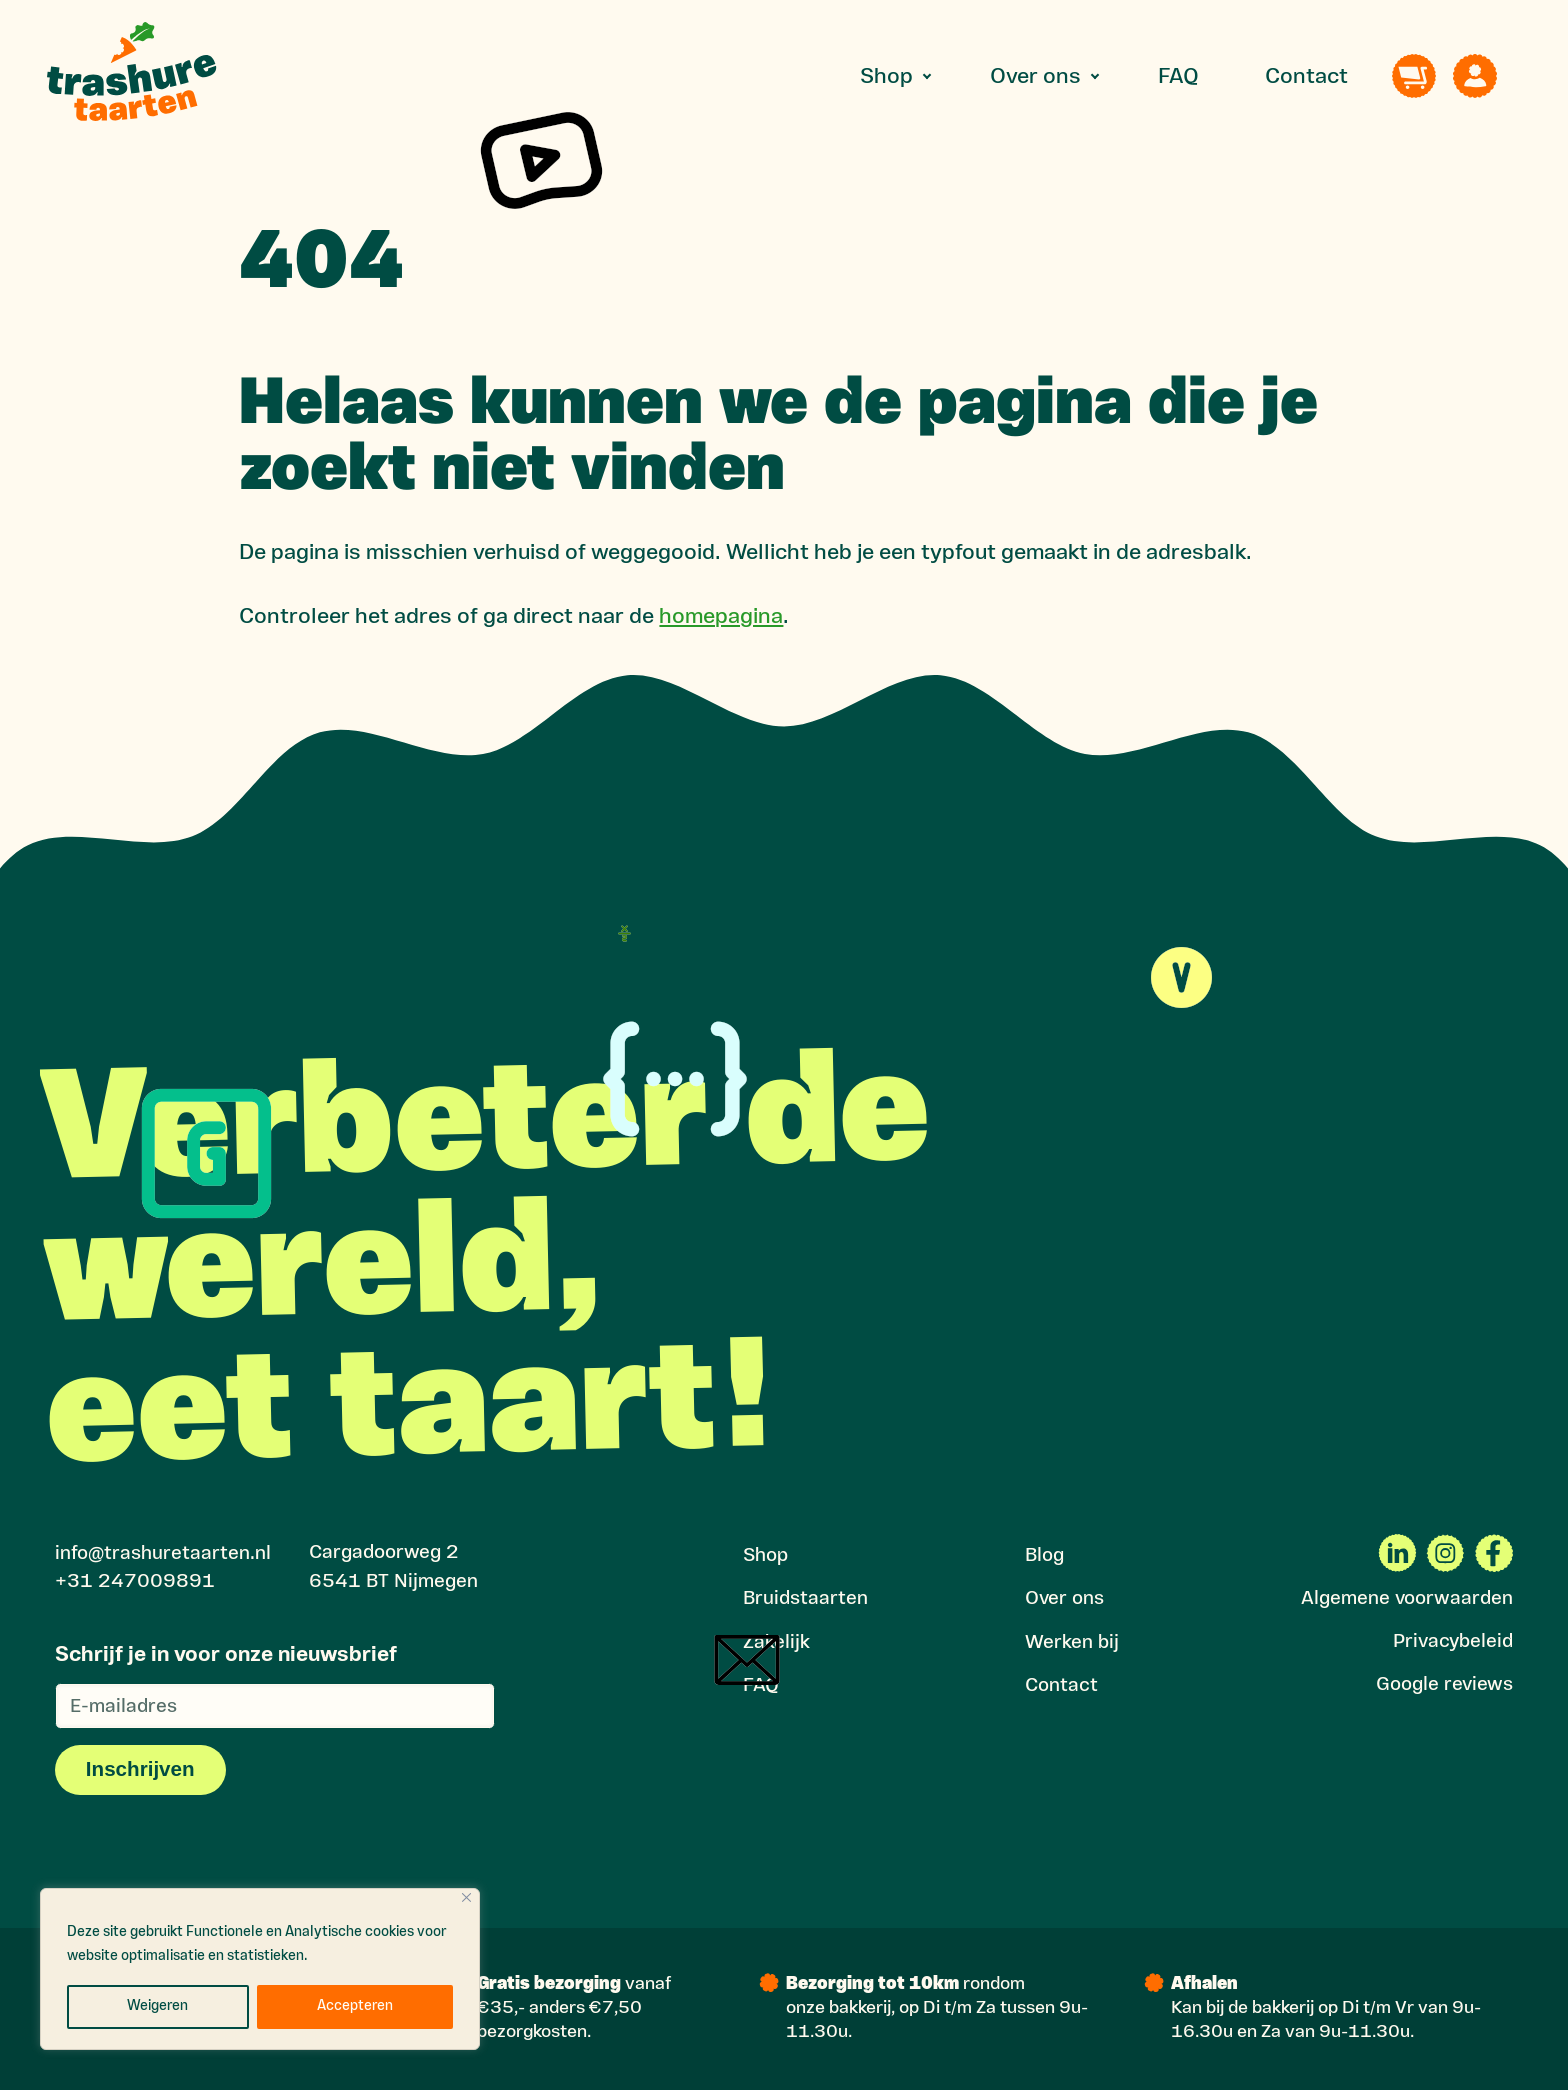  What do you see at coordinates (541, 160) in the screenshot?
I see `open YouTube Kids app` at bounding box center [541, 160].